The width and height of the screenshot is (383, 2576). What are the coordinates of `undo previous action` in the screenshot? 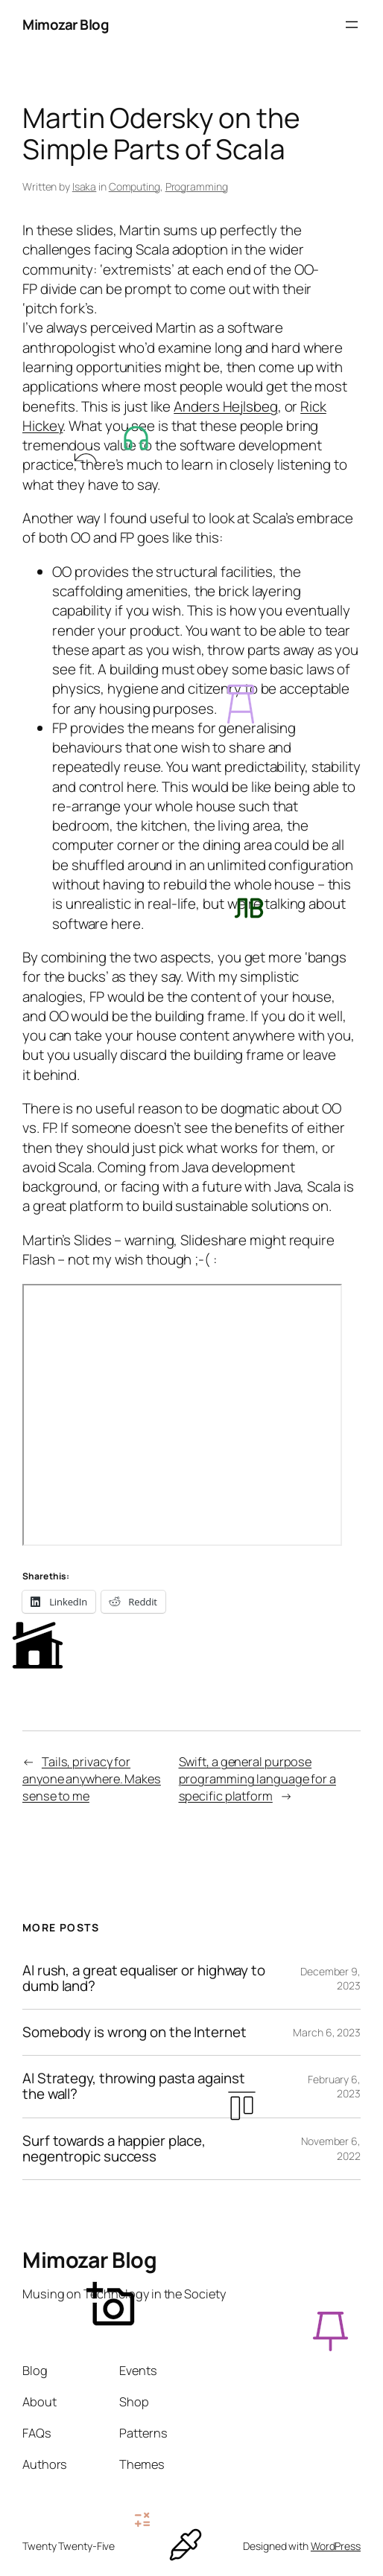 It's located at (86, 458).